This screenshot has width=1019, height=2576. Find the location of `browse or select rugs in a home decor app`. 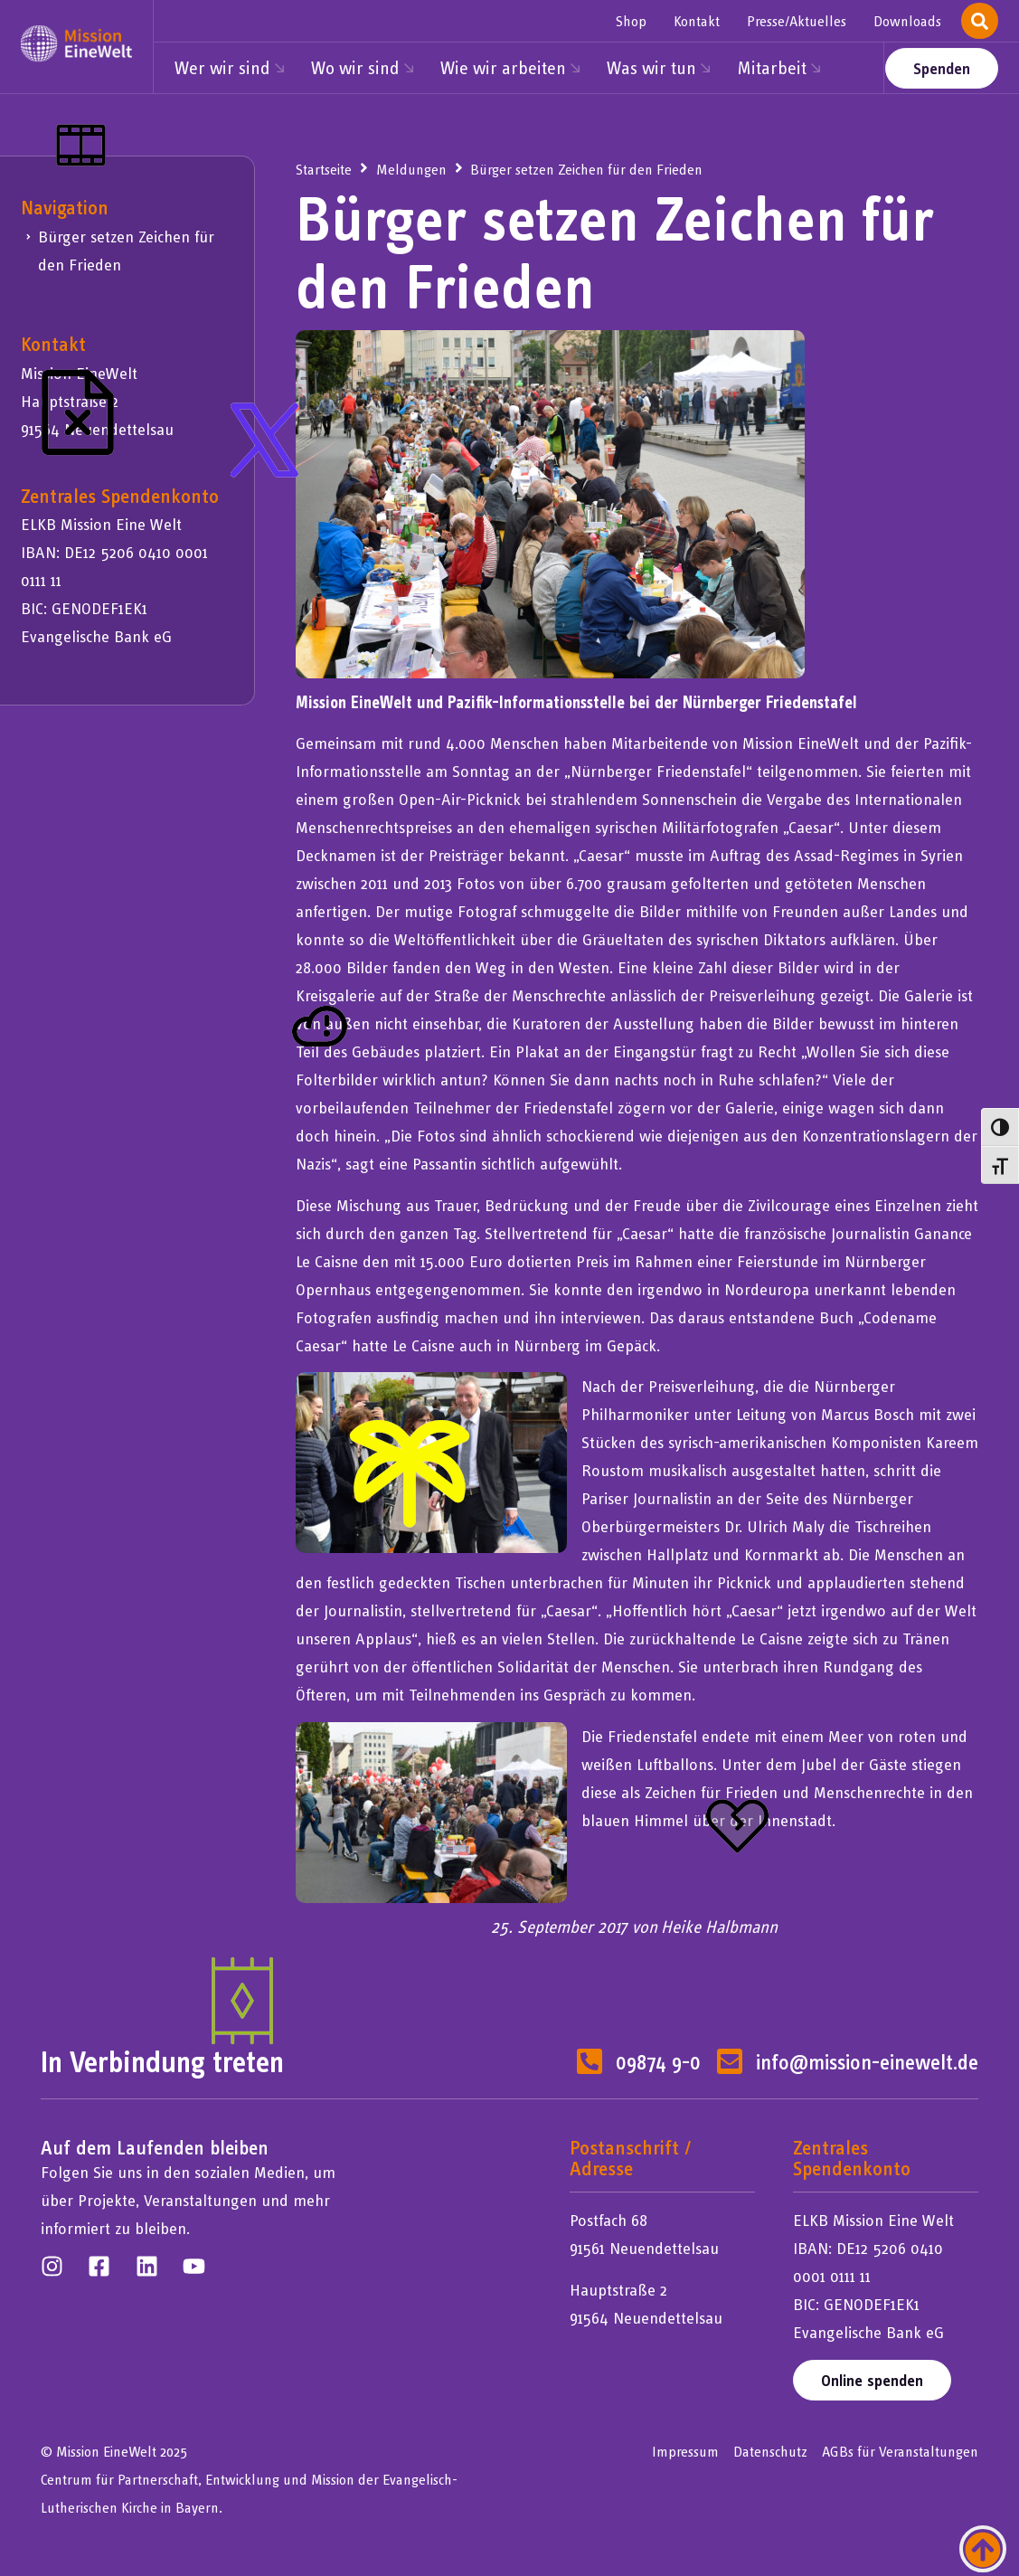

browse or select rugs in a home decor app is located at coordinates (242, 2001).